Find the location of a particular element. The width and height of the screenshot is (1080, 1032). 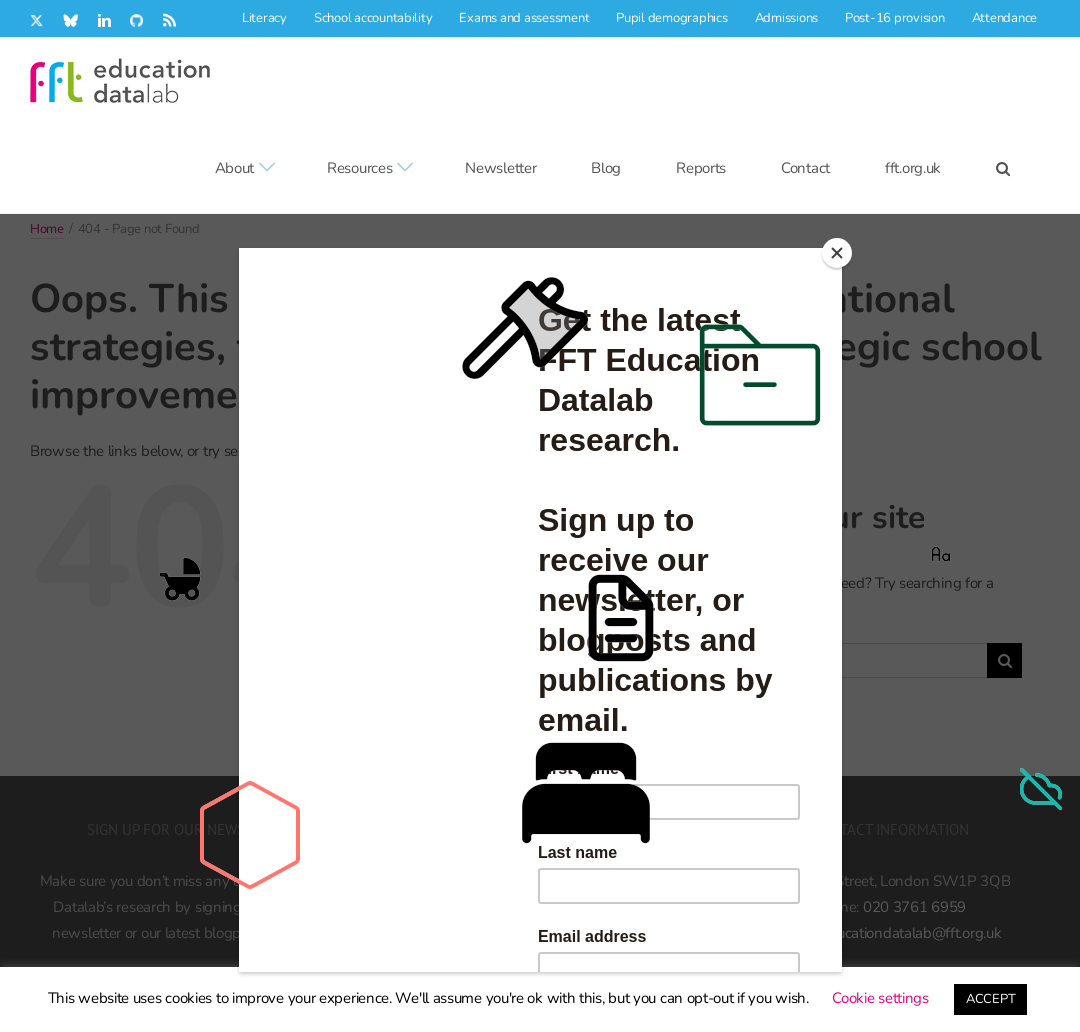

generic shape or container element is located at coordinates (250, 835).